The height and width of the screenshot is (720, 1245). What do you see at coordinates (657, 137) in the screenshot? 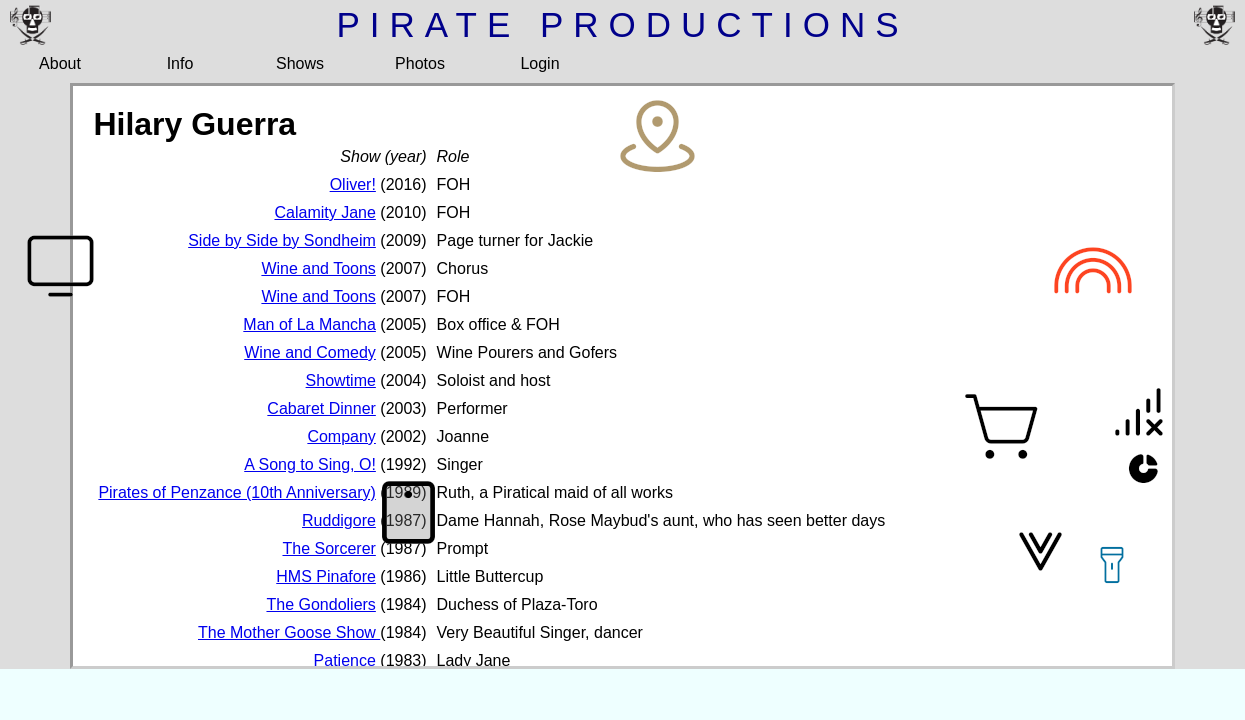
I see `view location area or region` at bounding box center [657, 137].